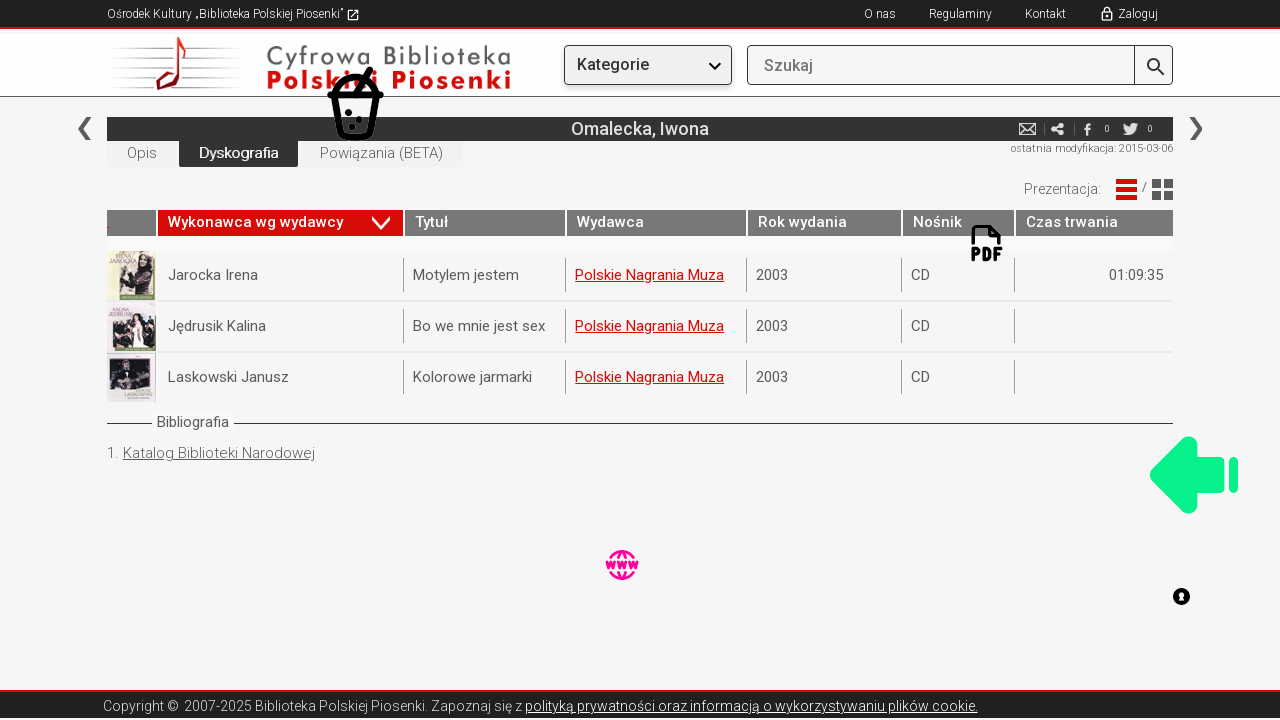 Image resolution: width=1280 pixels, height=720 pixels. Describe the element at coordinates (1181, 596) in the screenshot. I see `access security or privacy settings` at that location.